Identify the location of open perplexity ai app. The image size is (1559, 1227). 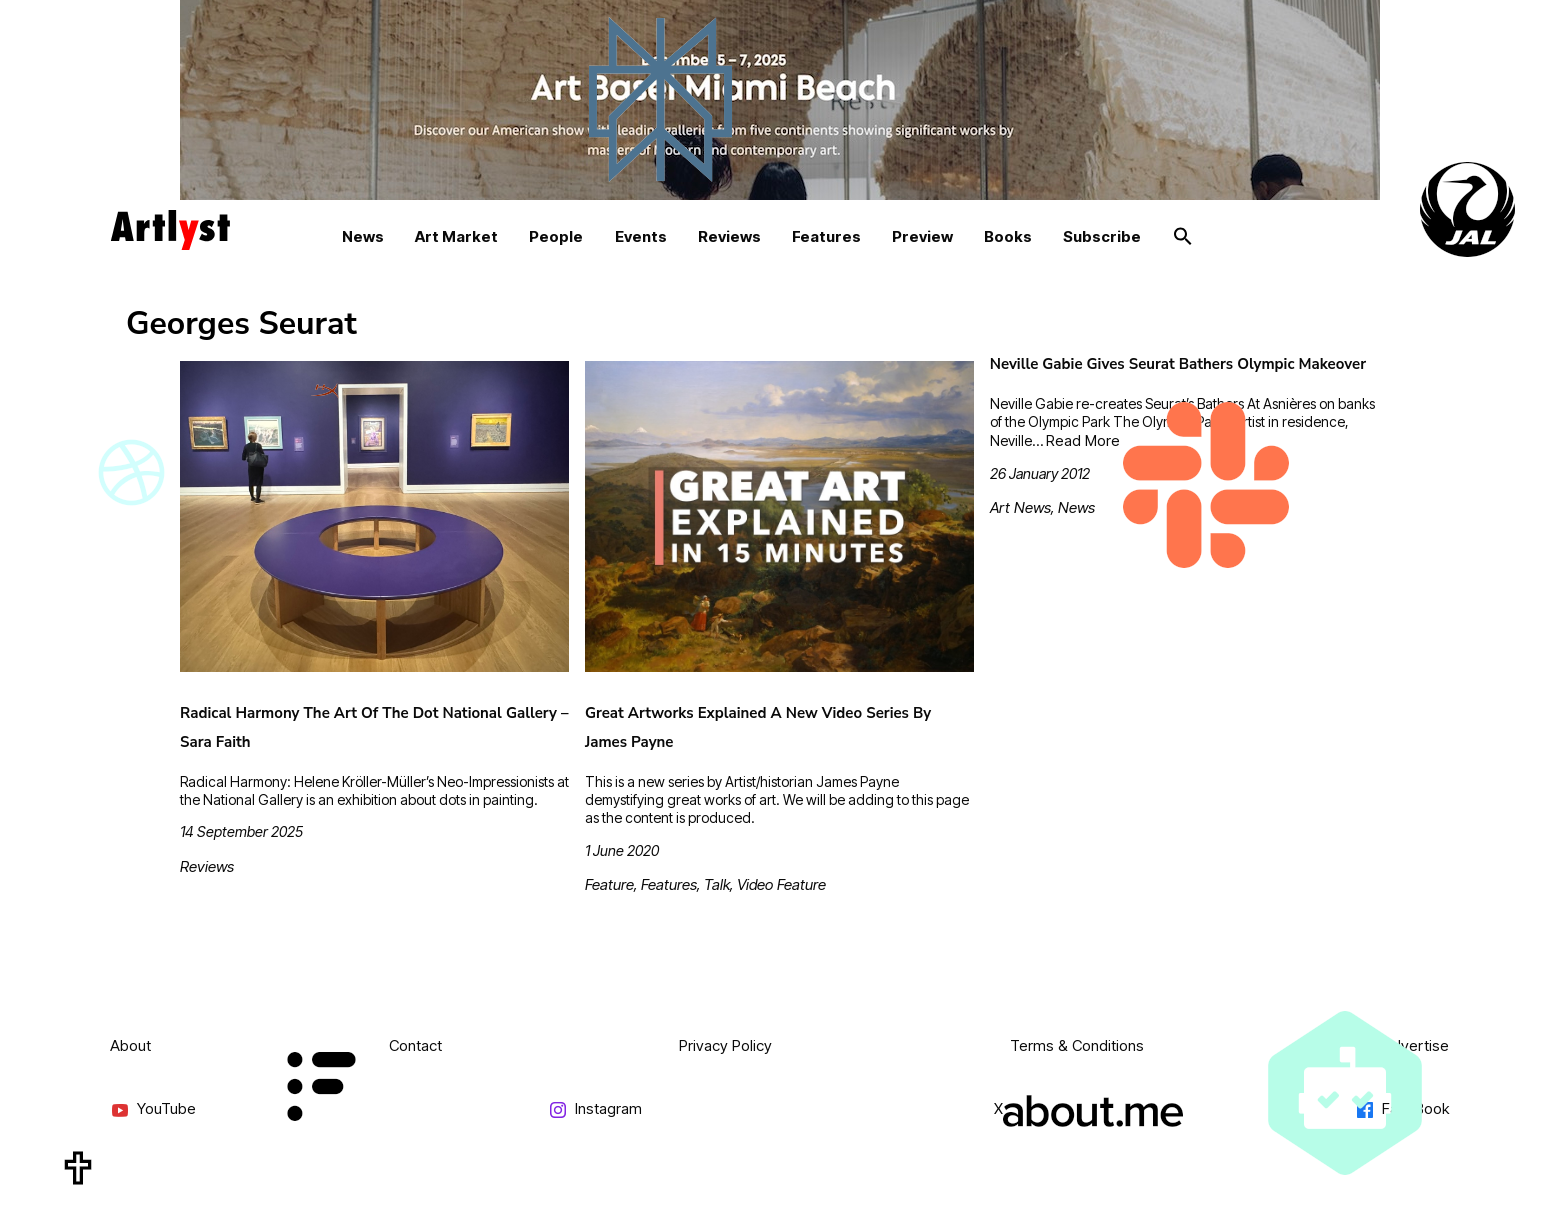
(660, 99).